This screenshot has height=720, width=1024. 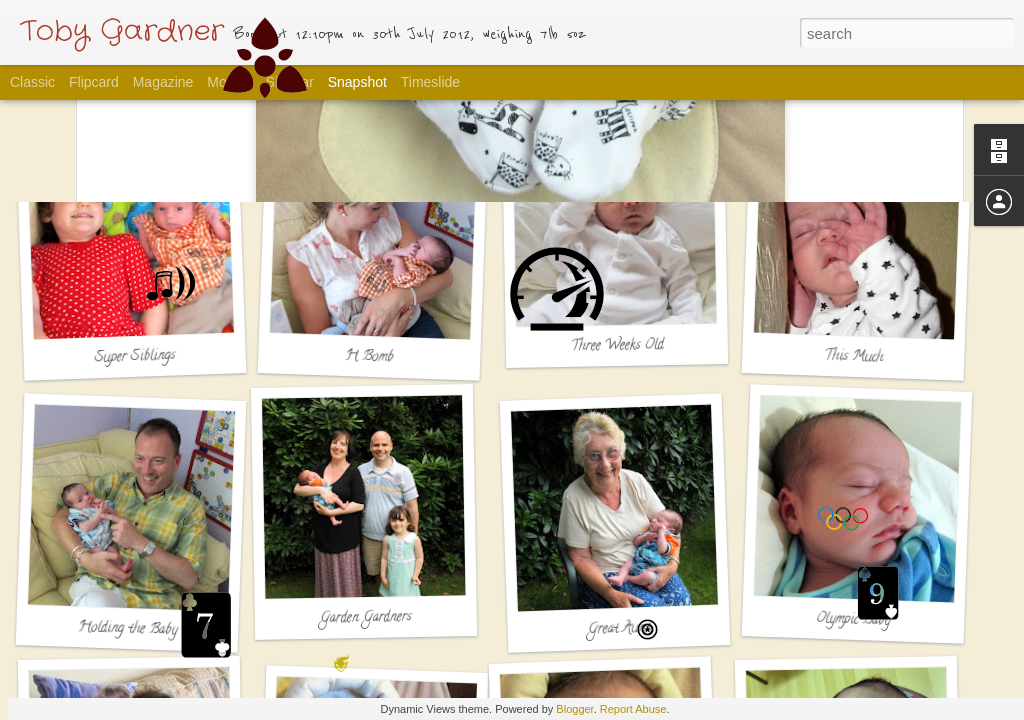 I want to click on represents american or patriotic-themed content, so click(x=647, y=629).